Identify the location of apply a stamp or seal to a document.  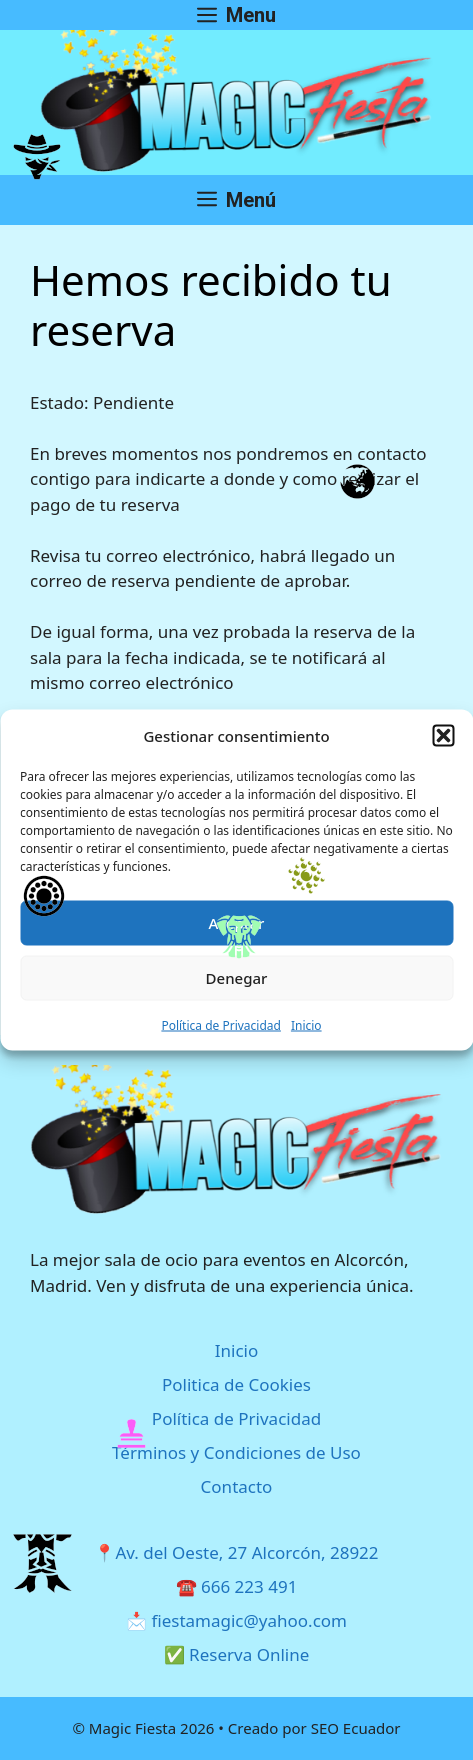
(131, 1433).